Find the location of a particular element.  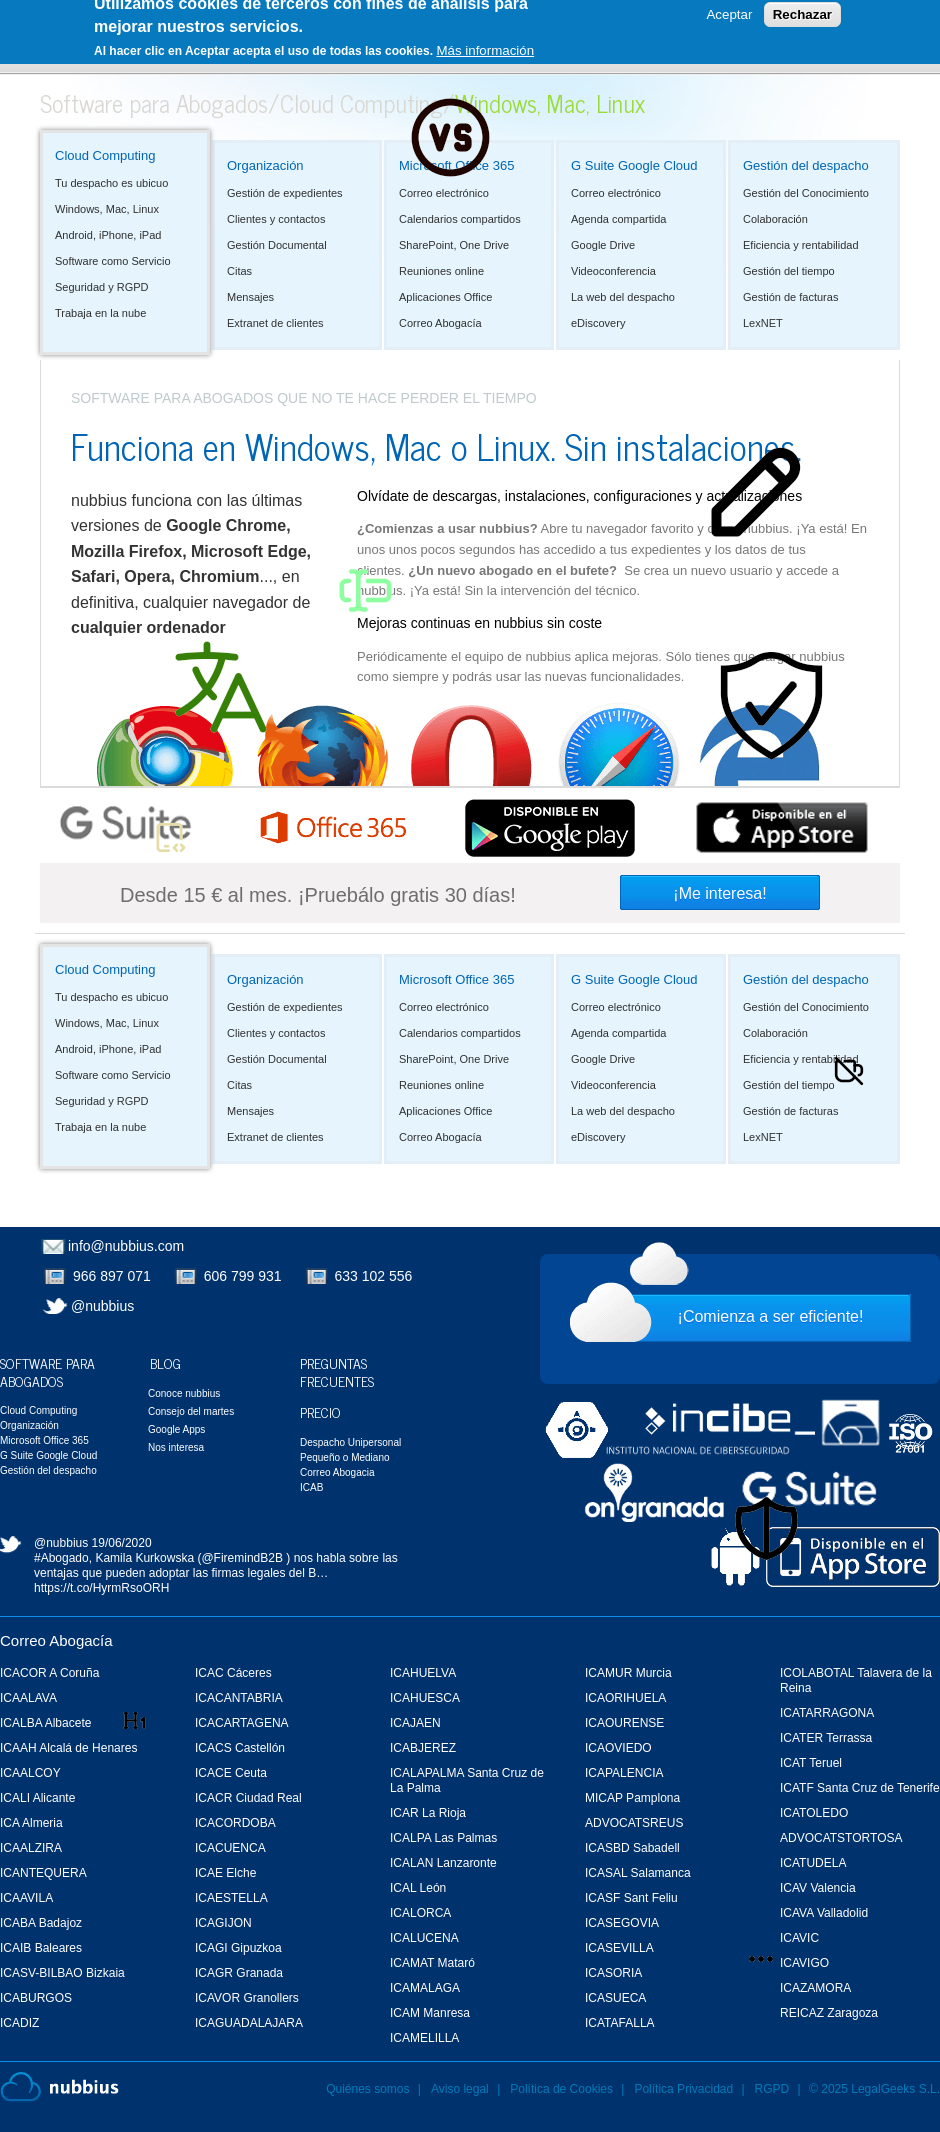

edit content or text is located at coordinates (757, 490).